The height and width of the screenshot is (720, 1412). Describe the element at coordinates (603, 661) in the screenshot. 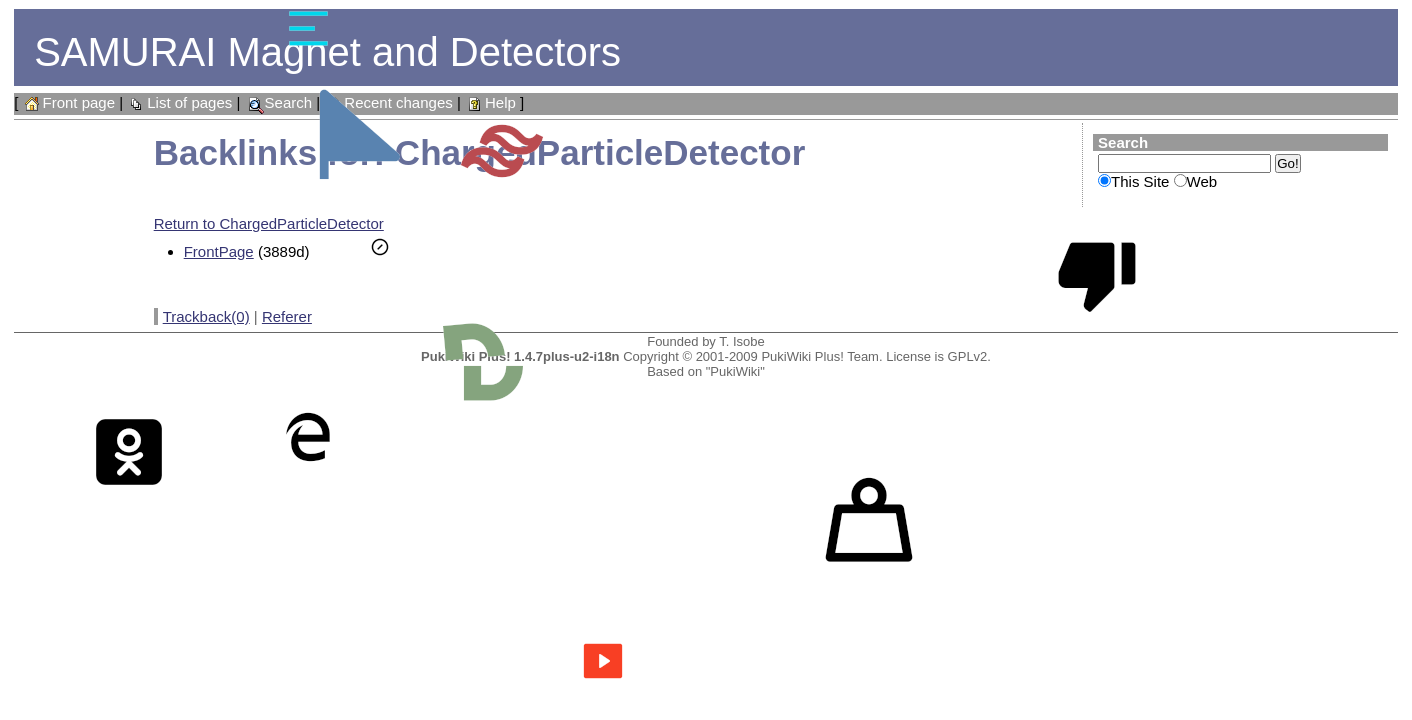

I see `play a video or movie` at that location.